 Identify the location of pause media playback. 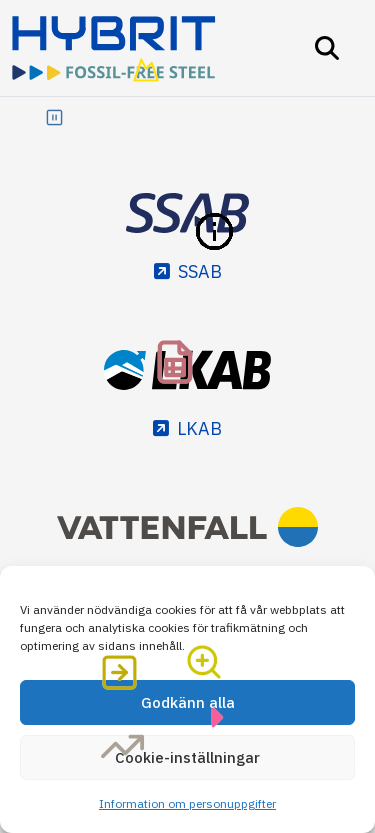
(54, 117).